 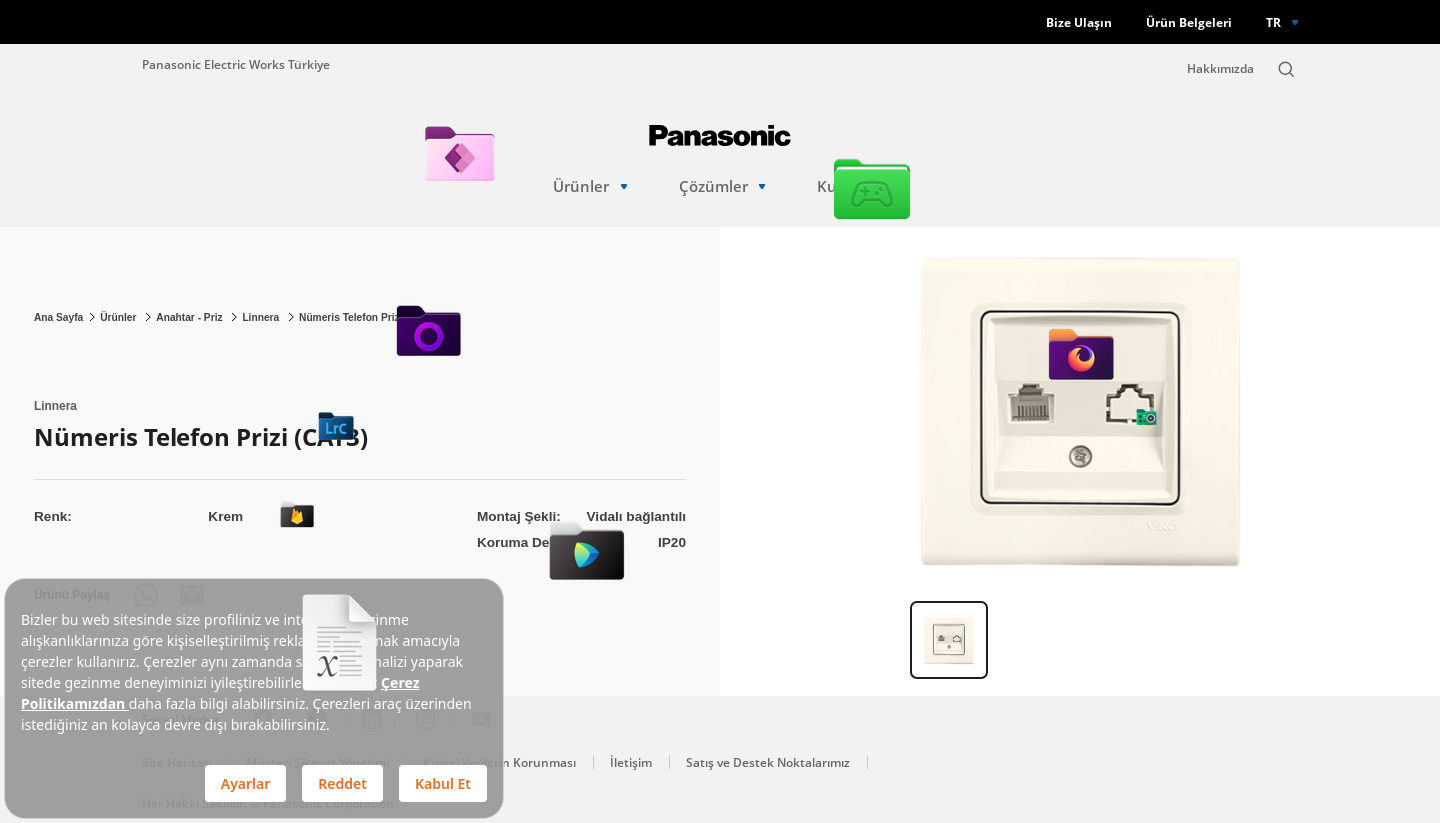 I want to click on open firefox downloads folder, so click(x=1081, y=356).